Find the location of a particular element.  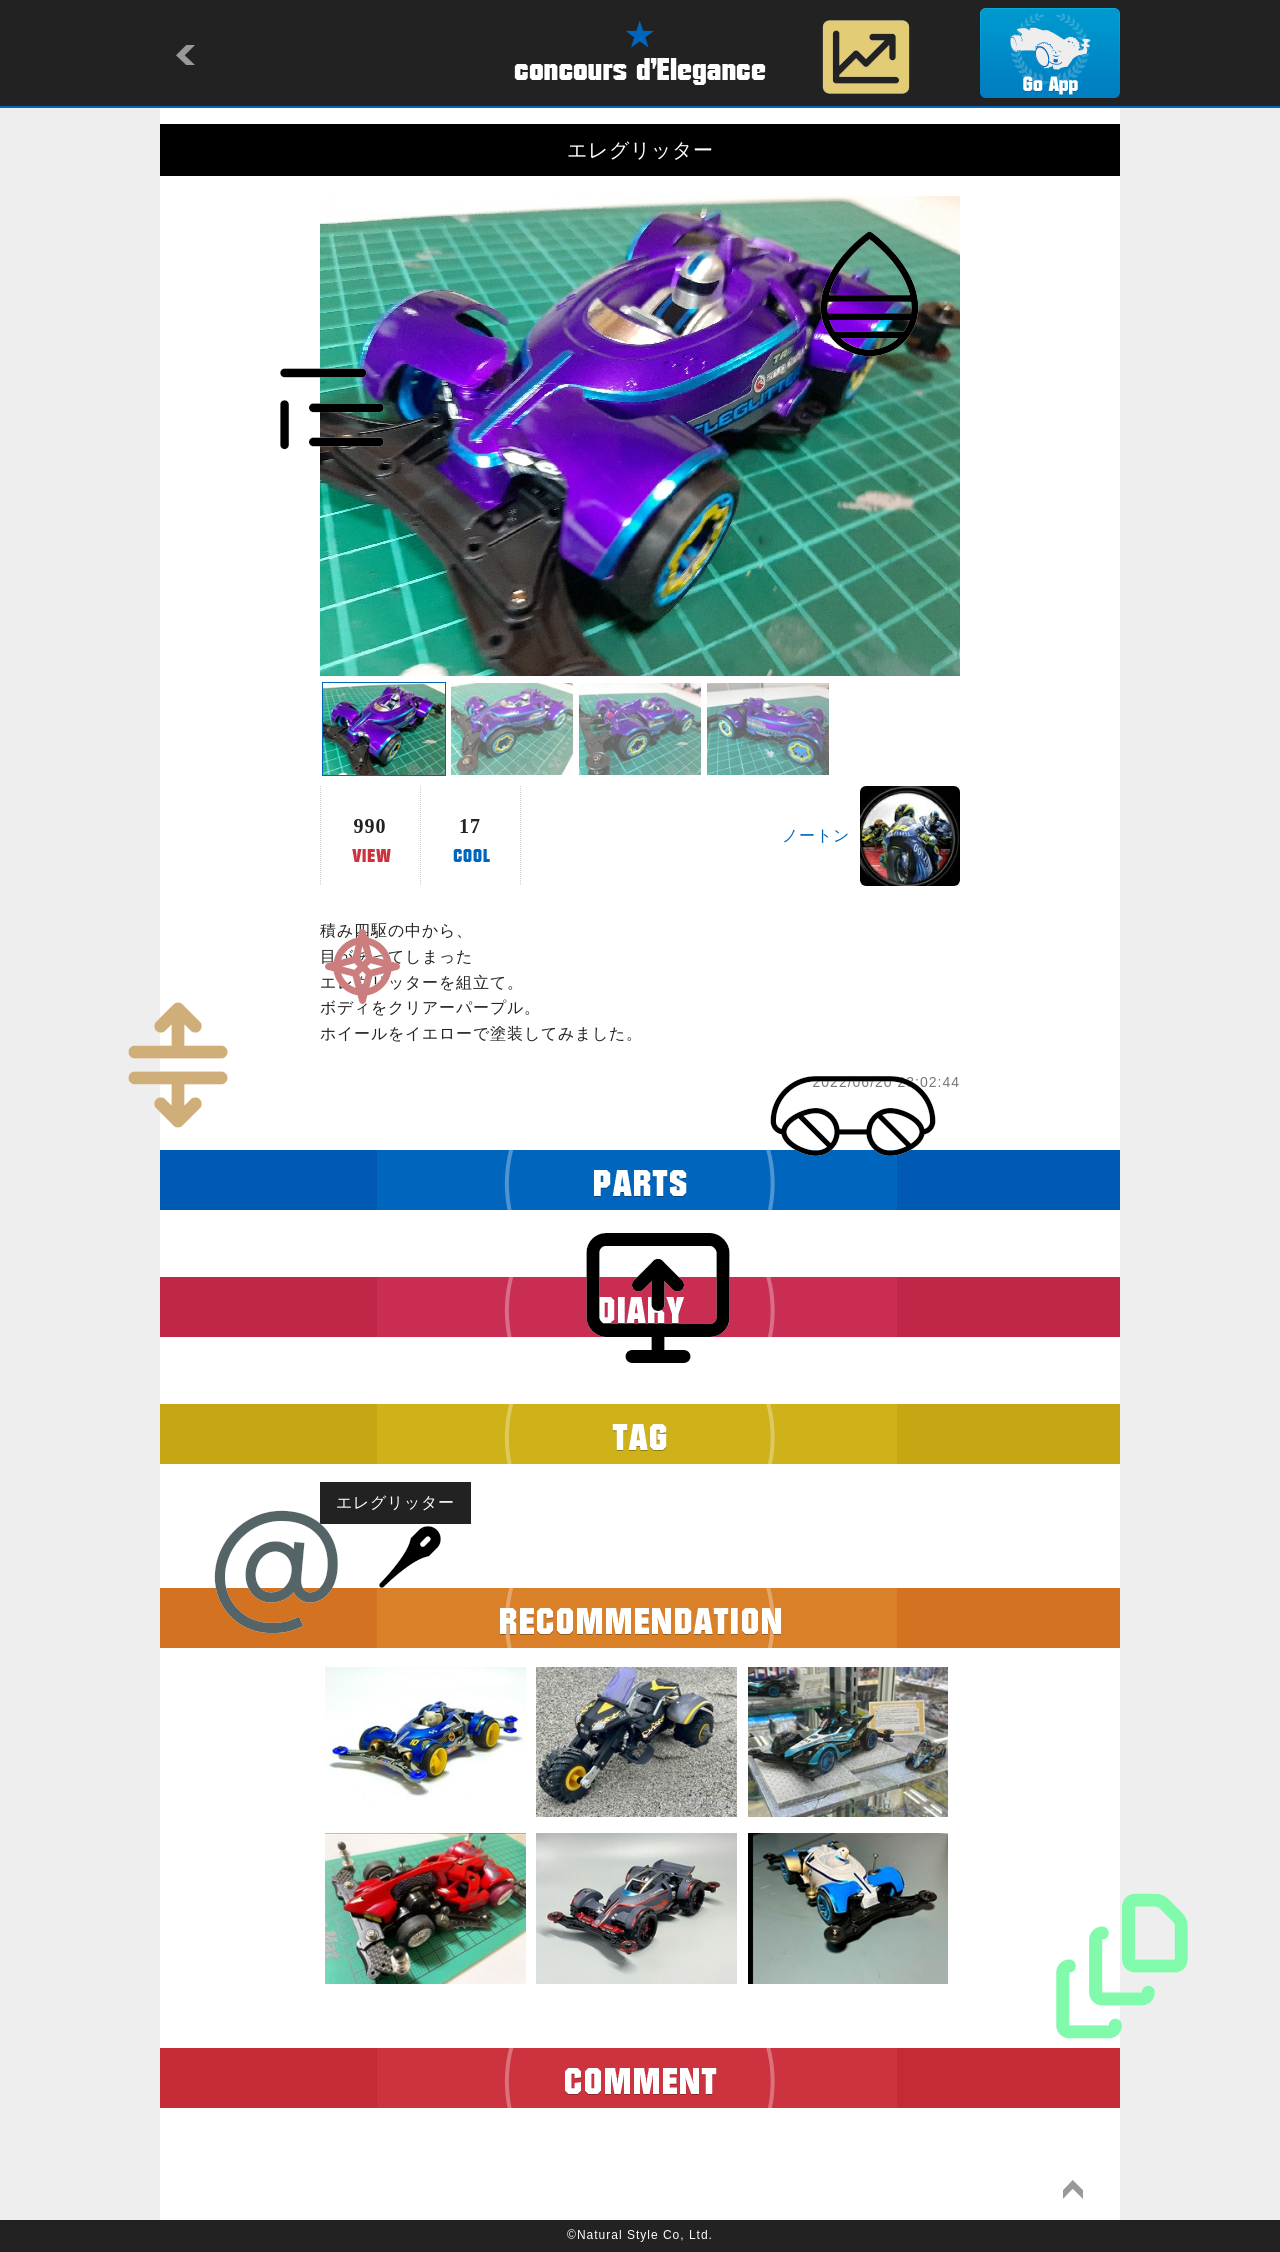

view compass or navigation orientation is located at coordinates (362, 966).